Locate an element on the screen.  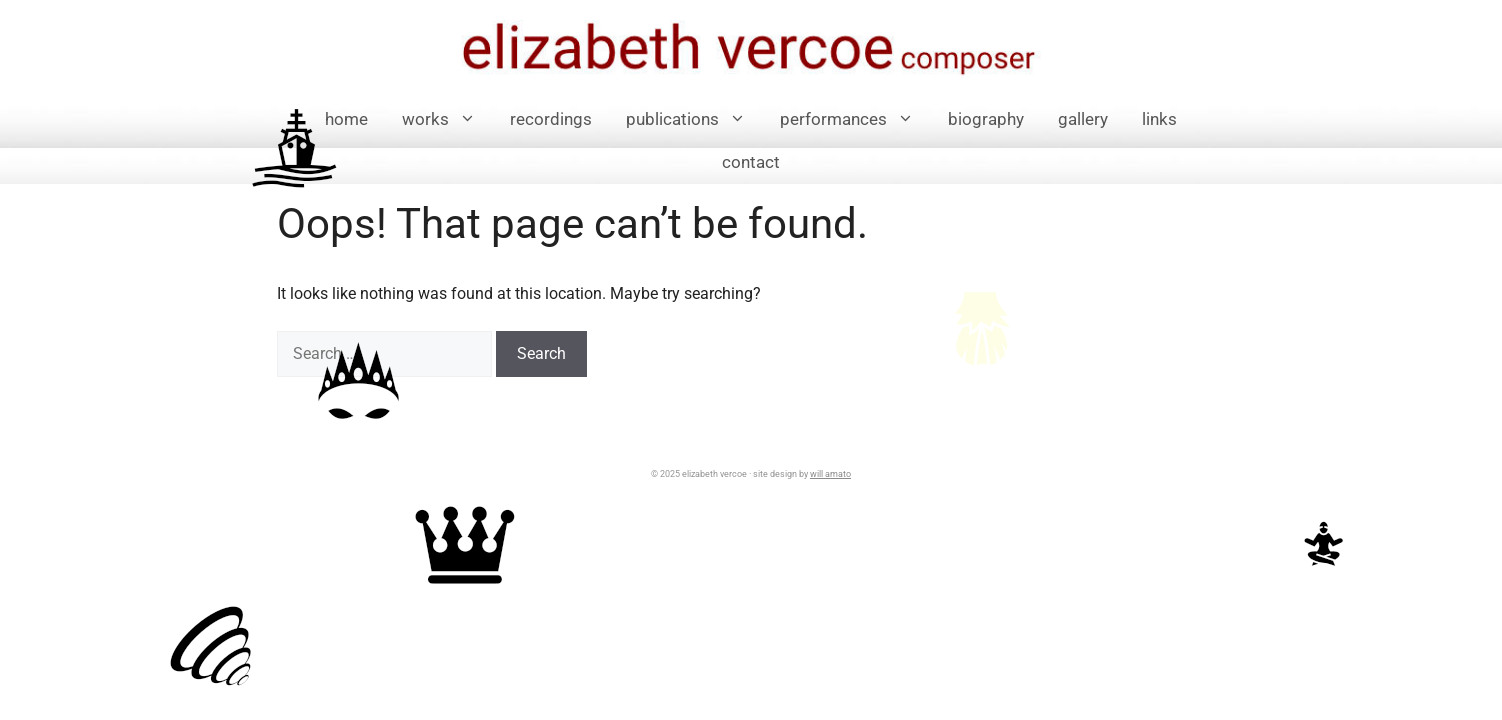
access meditation or mindfulness features is located at coordinates (1323, 544).